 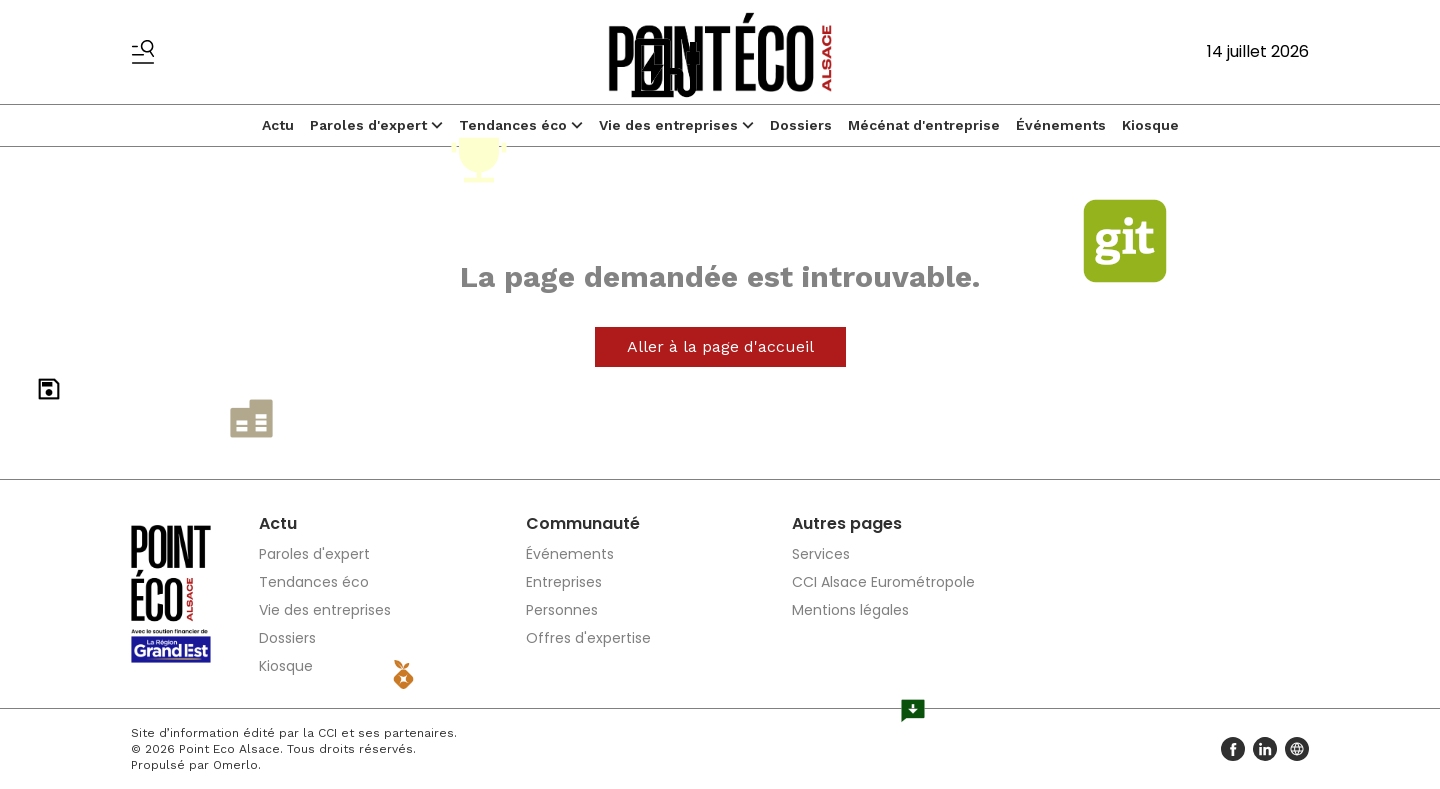 What do you see at coordinates (49, 389) in the screenshot?
I see `save file or document` at bounding box center [49, 389].